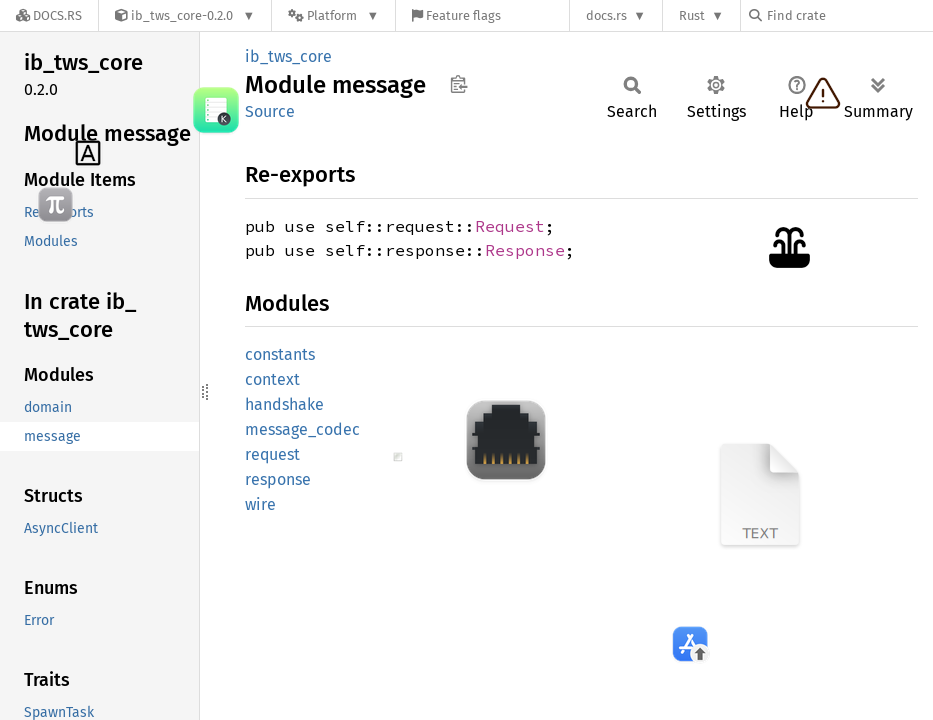 This screenshot has height=720, width=933. I want to click on indicates an RJ11 telephone/DSL network port, so click(506, 440).